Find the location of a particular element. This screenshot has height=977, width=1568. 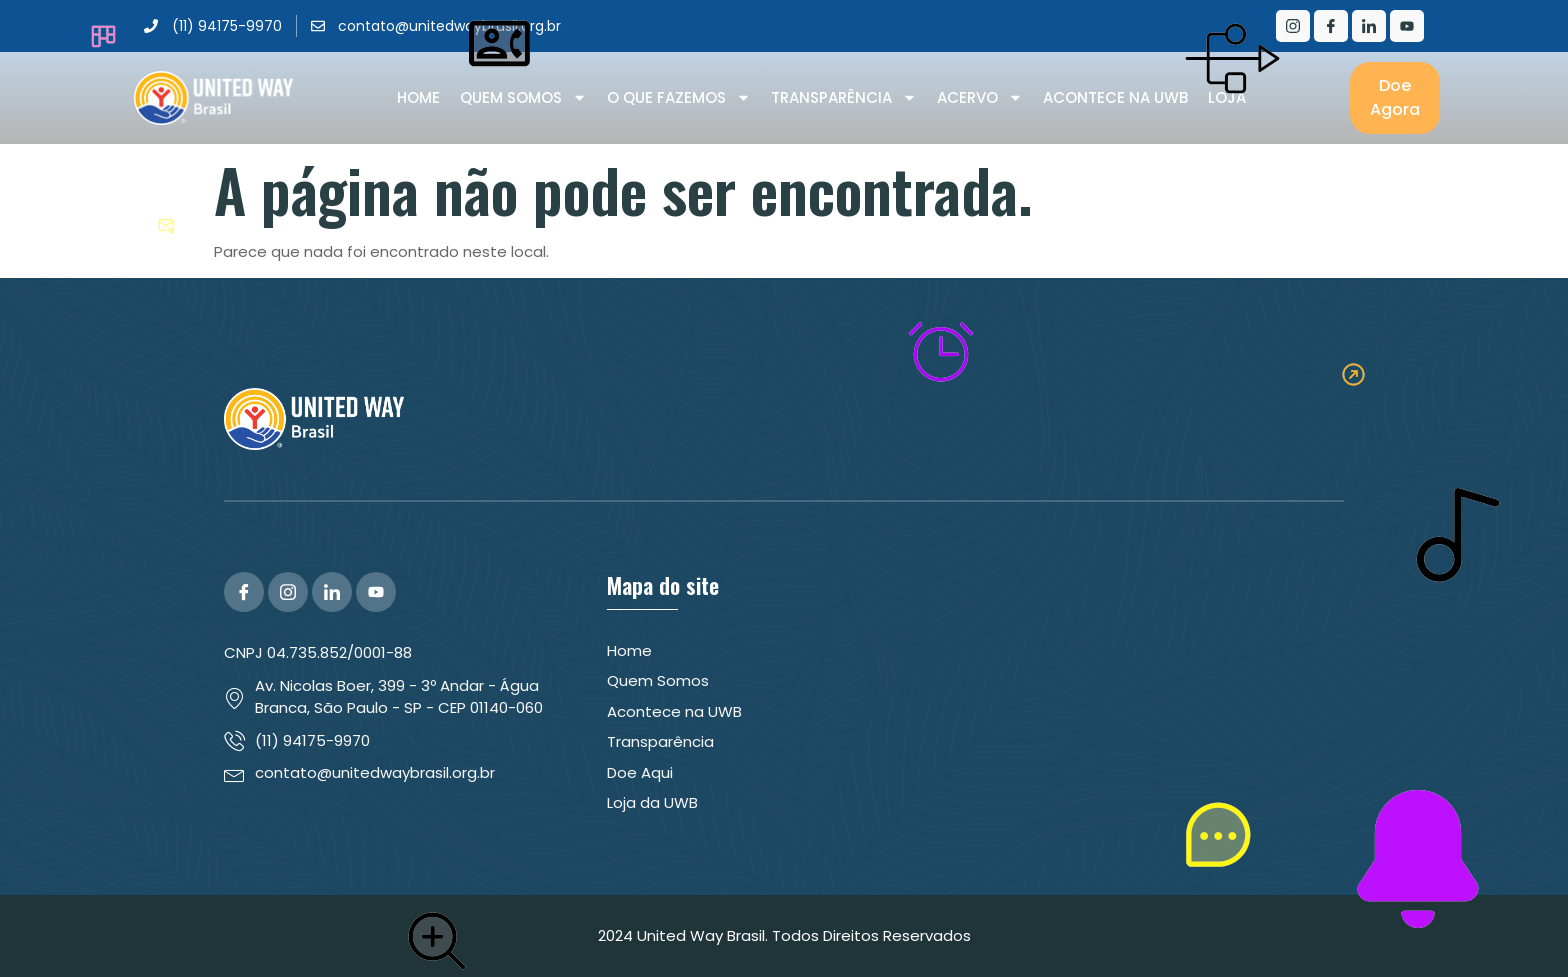

open link in new tab or window is located at coordinates (1353, 374).